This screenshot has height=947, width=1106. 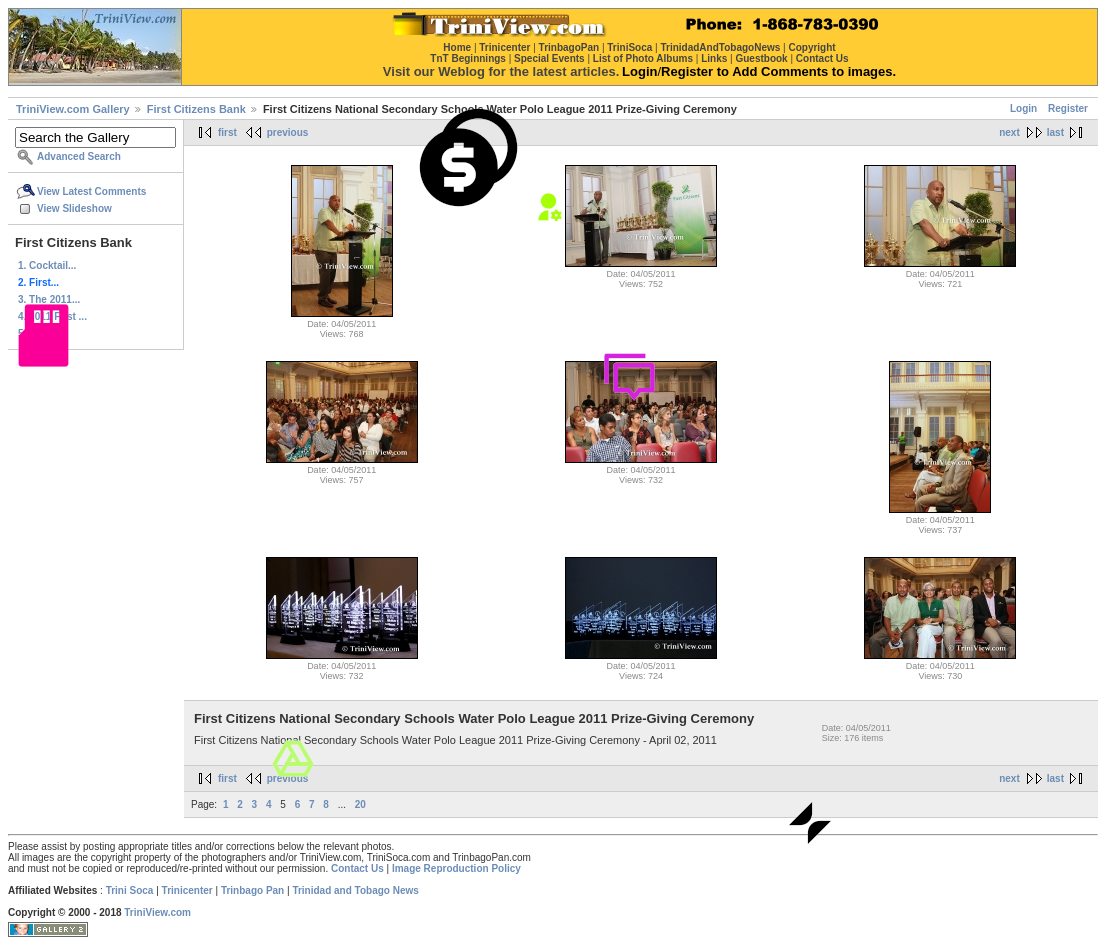 I want to click on view your coin balance or currency, so click(x=468, y=157).